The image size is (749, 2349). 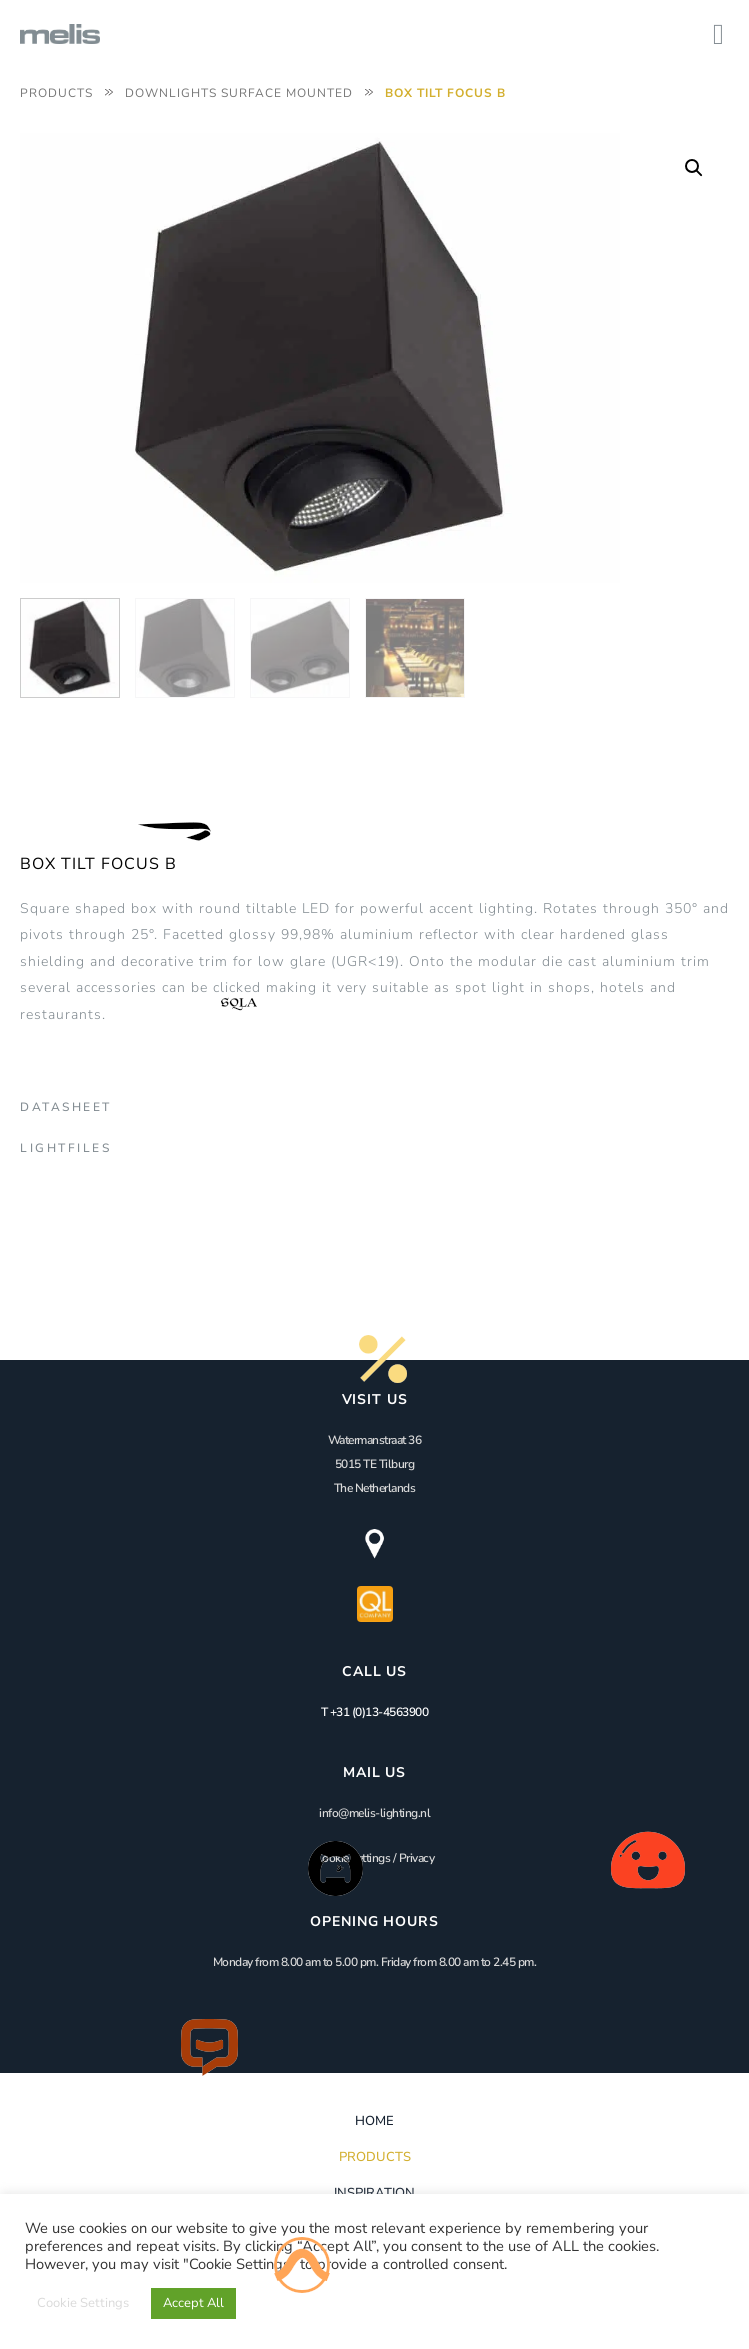 I want to click on visit porkbun domain registrar website, so click(x=335, y=1868).